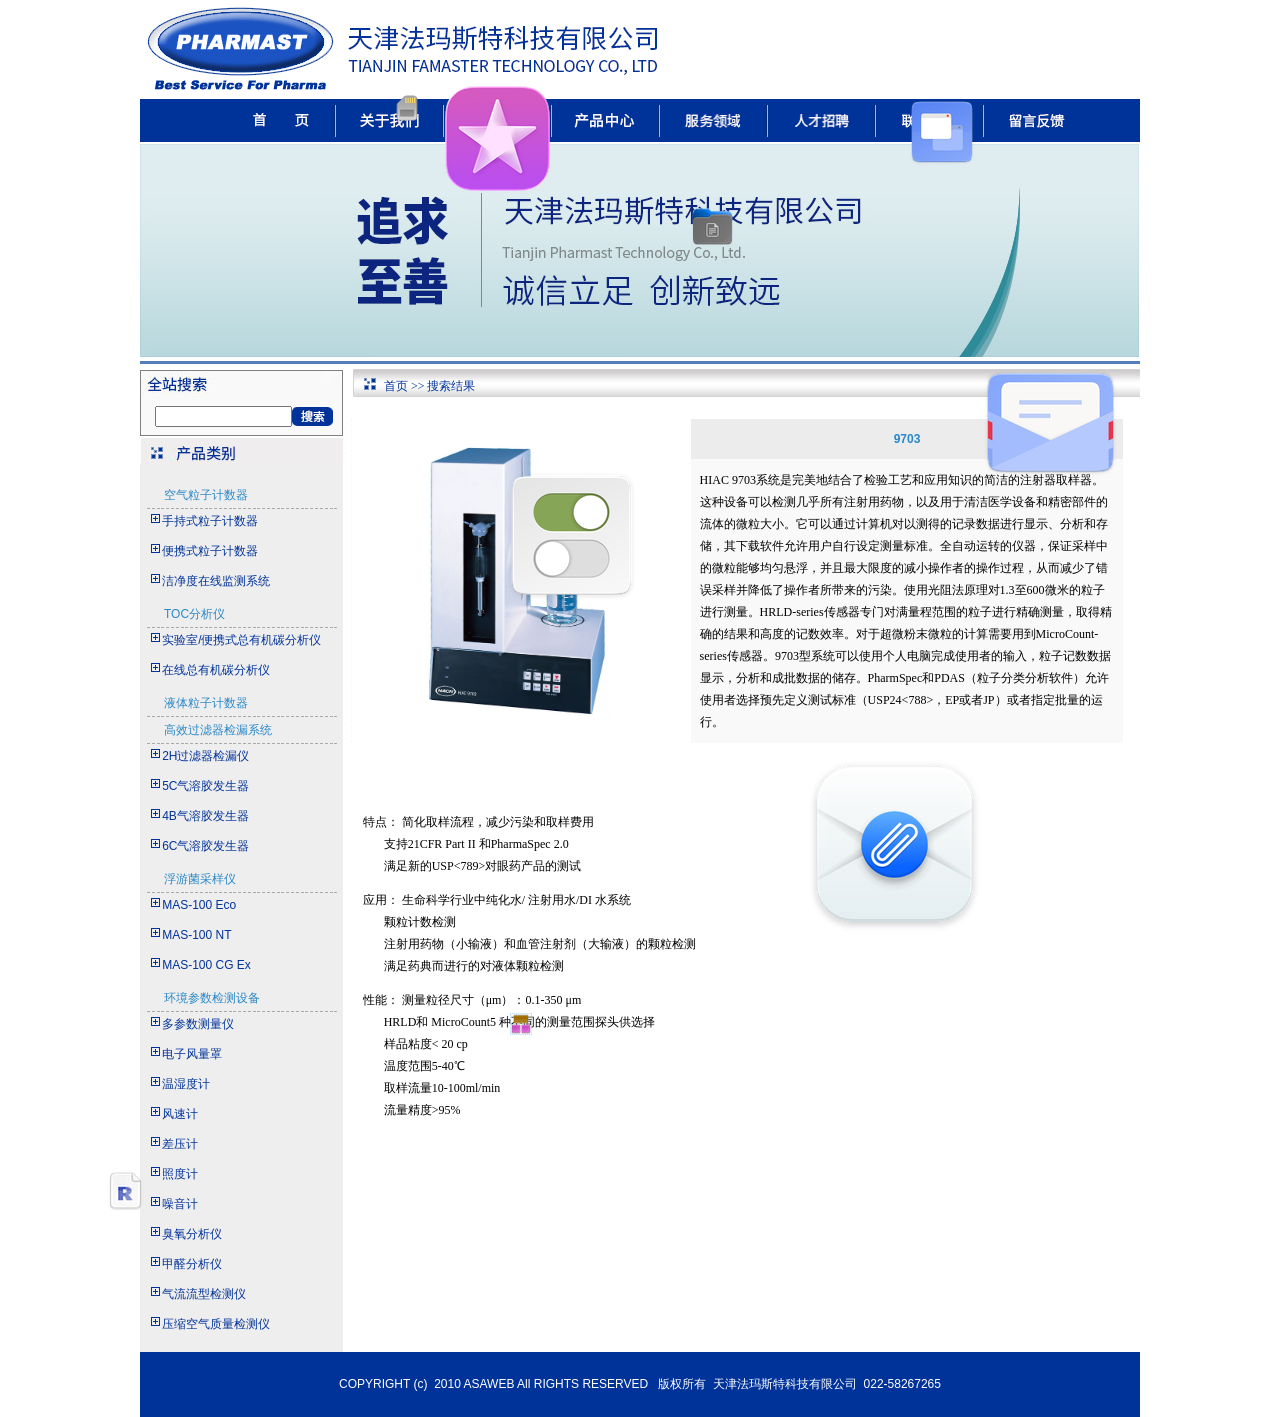  I want to click on open the mail application, so click(1050, 422).